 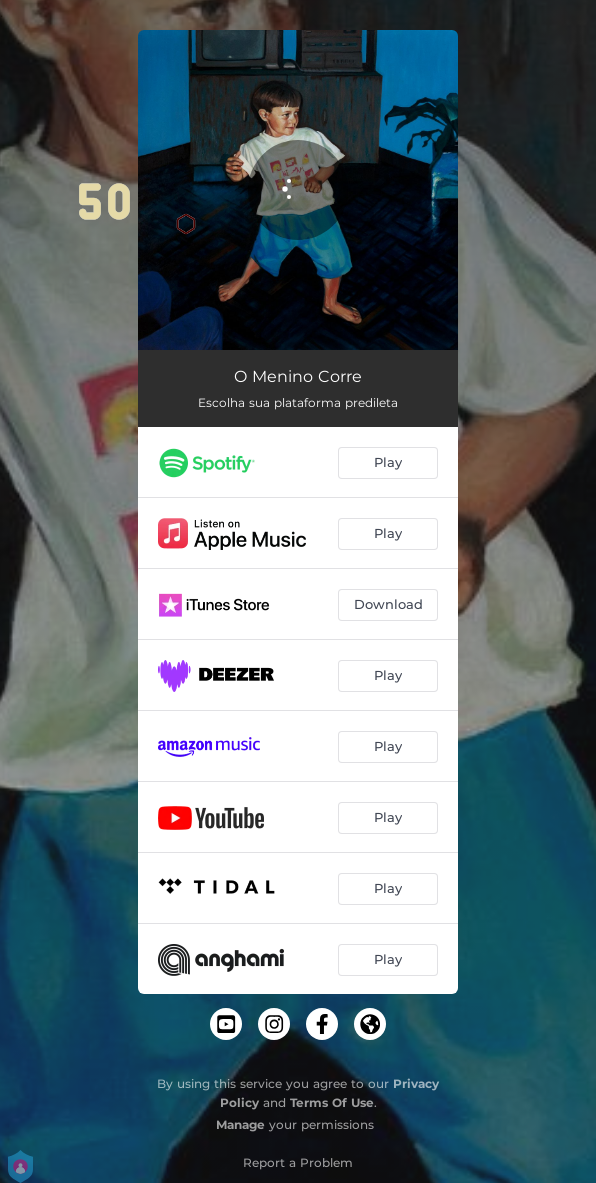 I want to click on select a hexagonal shape or polygon tool, so click(x=186, y=224).